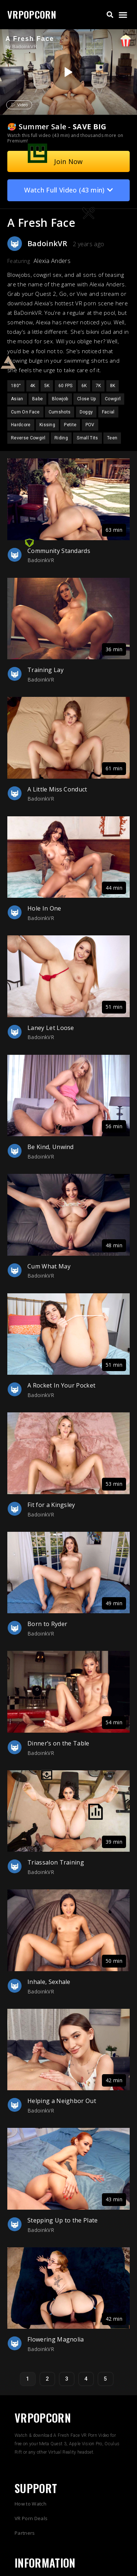 Image resolution: width=137 pixels, height=2576 pixels. Describe the element at coordinates (59, 1127) in the screenshot. I see `access nature or garden-related features` at that location.